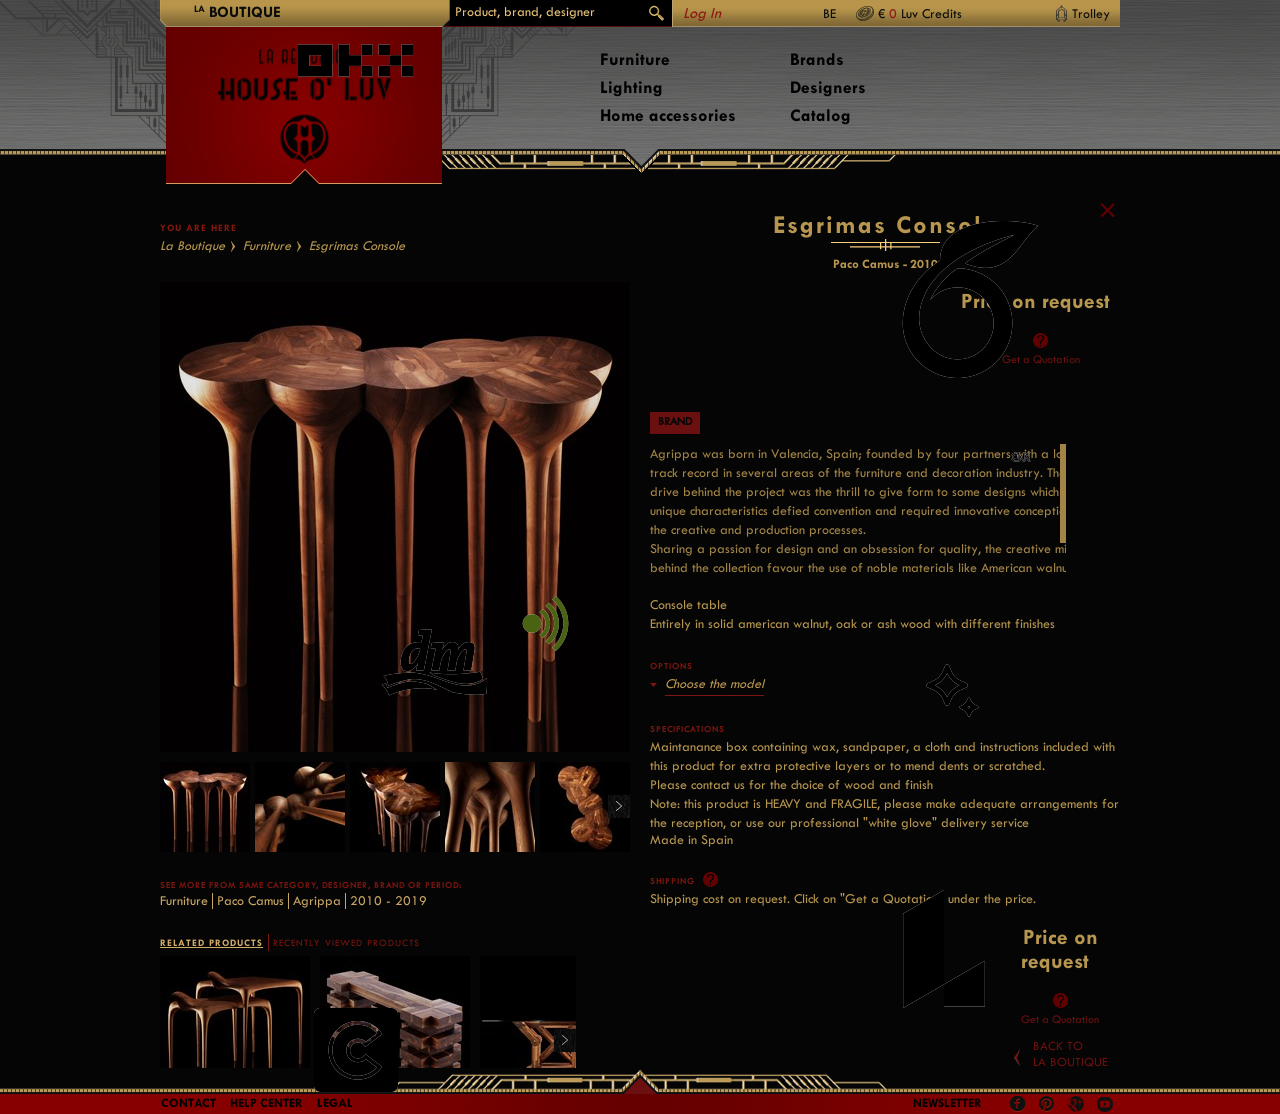  What do you see at coordinates (434, 662) in the screenshot?
I see `dm drogerie markt company logo` at bounding box center [434, 662].